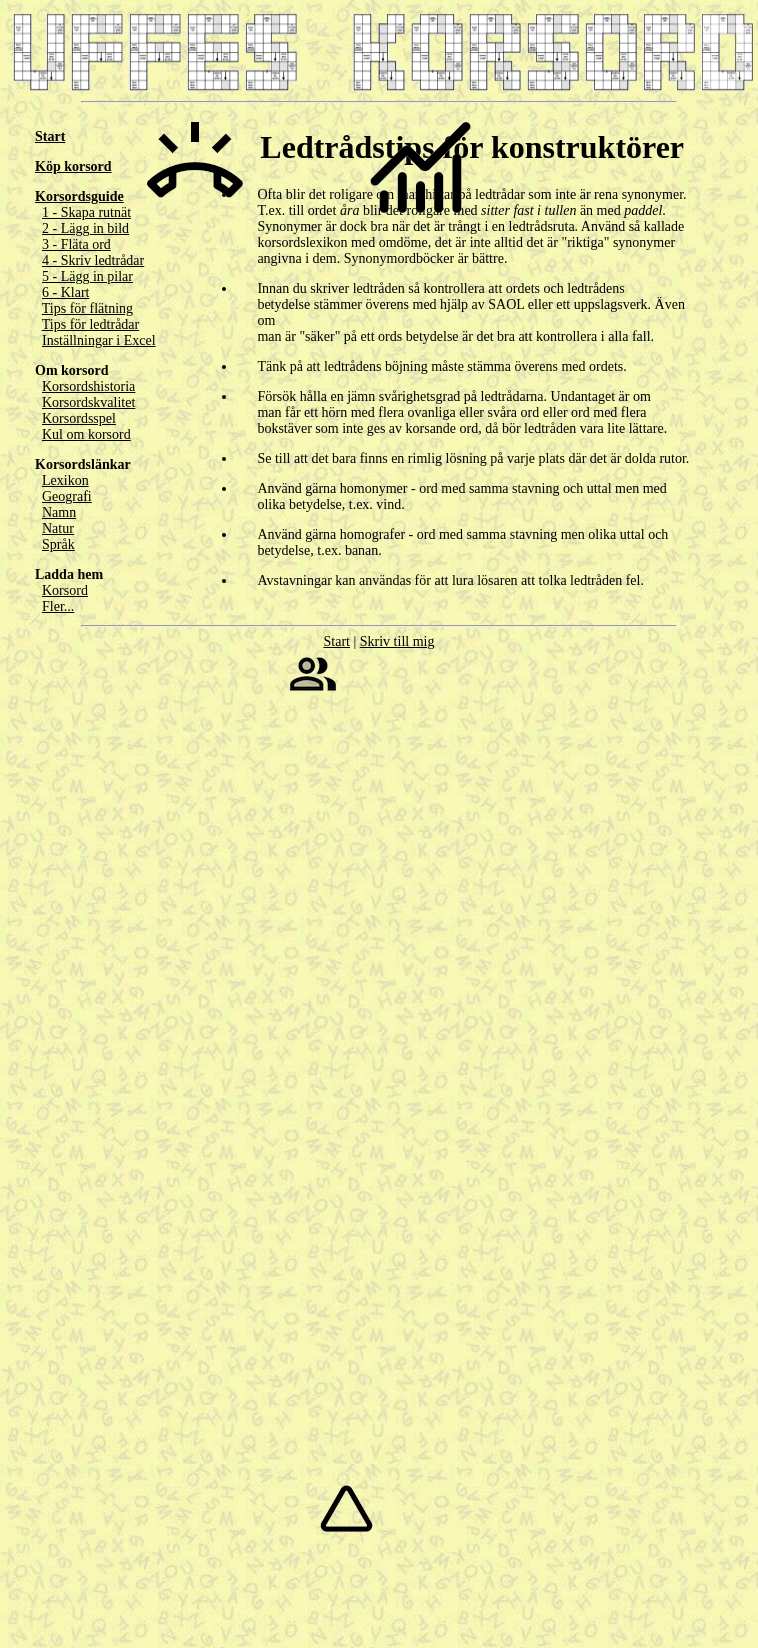 This screenshot has height=1648, width=758. What do you see at coordinates (346, 1509) in the screenshot?
I see `indicates a warning or caution state` at bounding box center [346, 1509].